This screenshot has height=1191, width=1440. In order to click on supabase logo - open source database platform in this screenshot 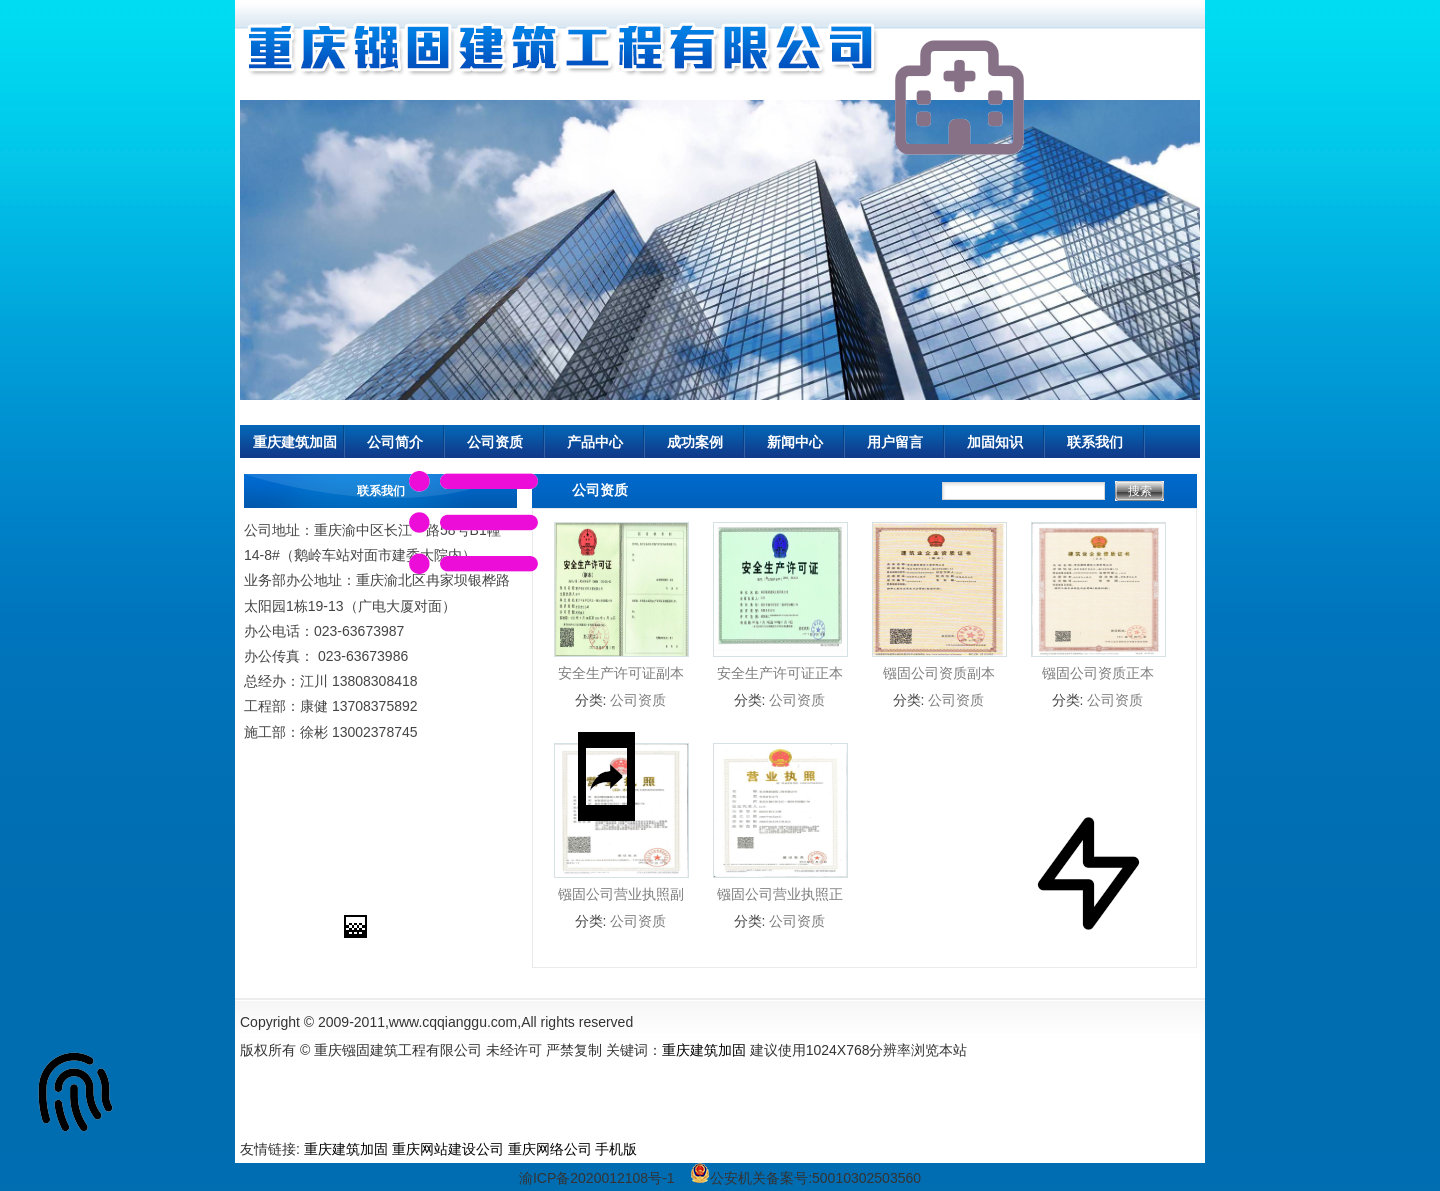, I will do `click(1088, 873)`.